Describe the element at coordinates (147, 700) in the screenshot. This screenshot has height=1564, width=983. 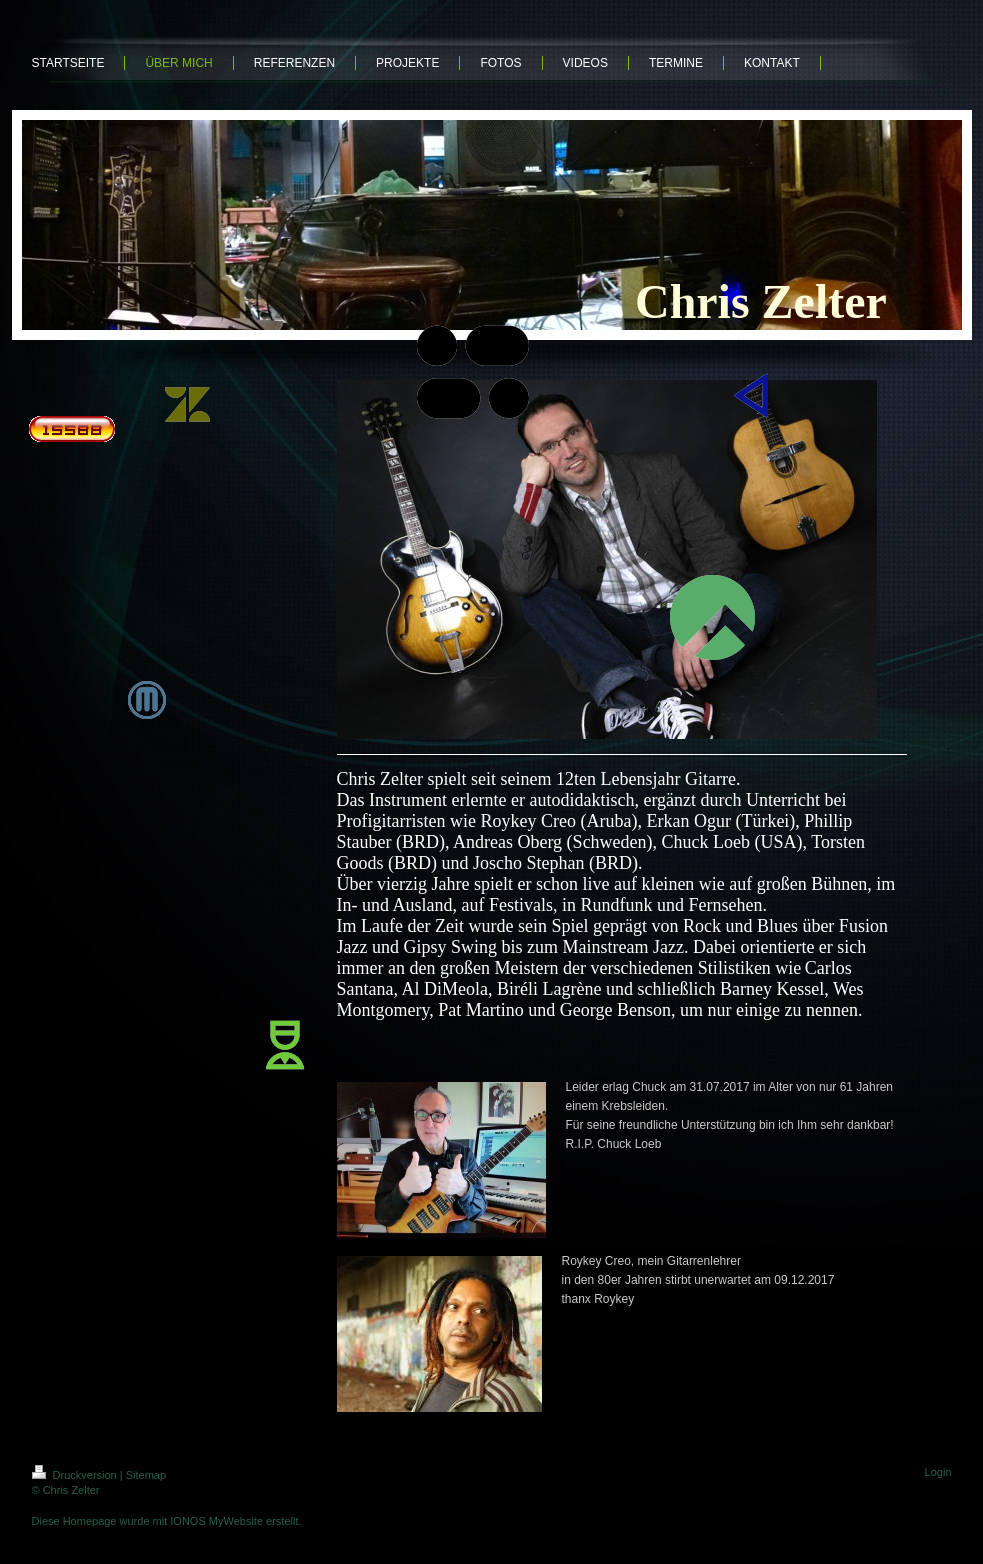
I see `makerbot logo` at that location.